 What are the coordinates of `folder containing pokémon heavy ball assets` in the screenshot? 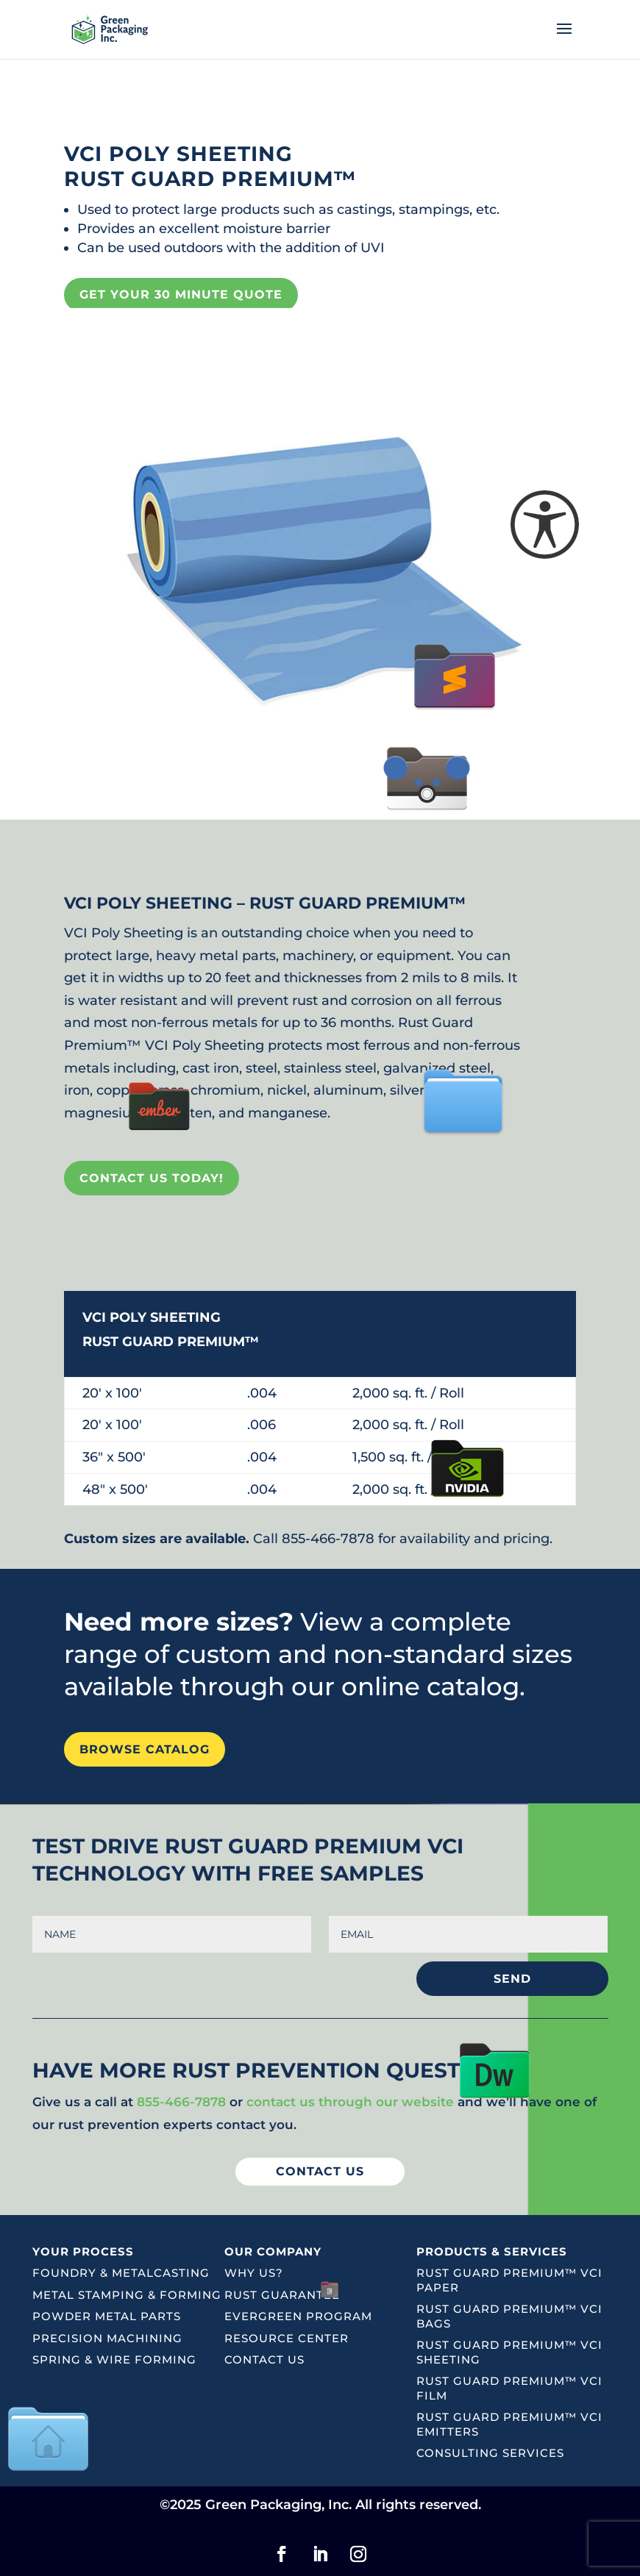 It's located at (427, 781).